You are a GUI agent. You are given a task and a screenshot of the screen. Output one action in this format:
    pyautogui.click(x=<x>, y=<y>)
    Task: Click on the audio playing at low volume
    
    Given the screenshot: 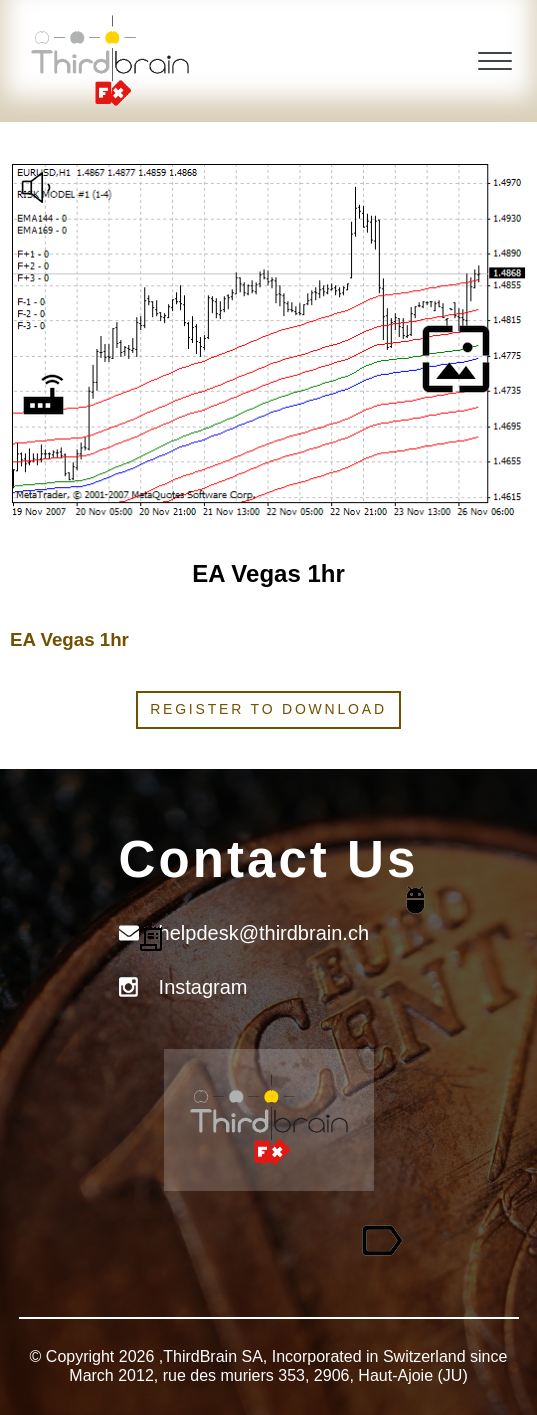 What is the action you would take?
    pyautogui.click(x=38, y=187)
    